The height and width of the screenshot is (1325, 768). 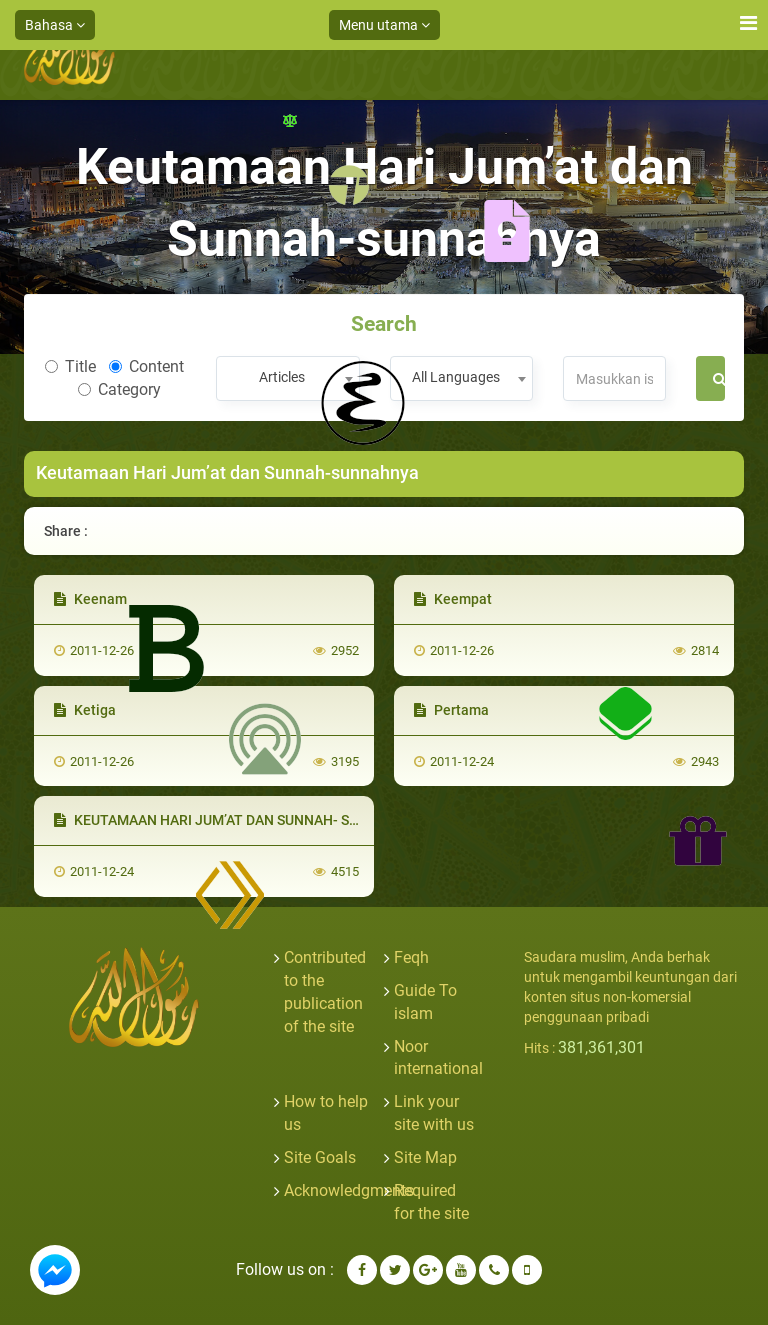 What do you see at coordinates (265, 739) in the screenshot?
I see `stream audio to airplay-compatible devices` at bounding box center [265, 739].